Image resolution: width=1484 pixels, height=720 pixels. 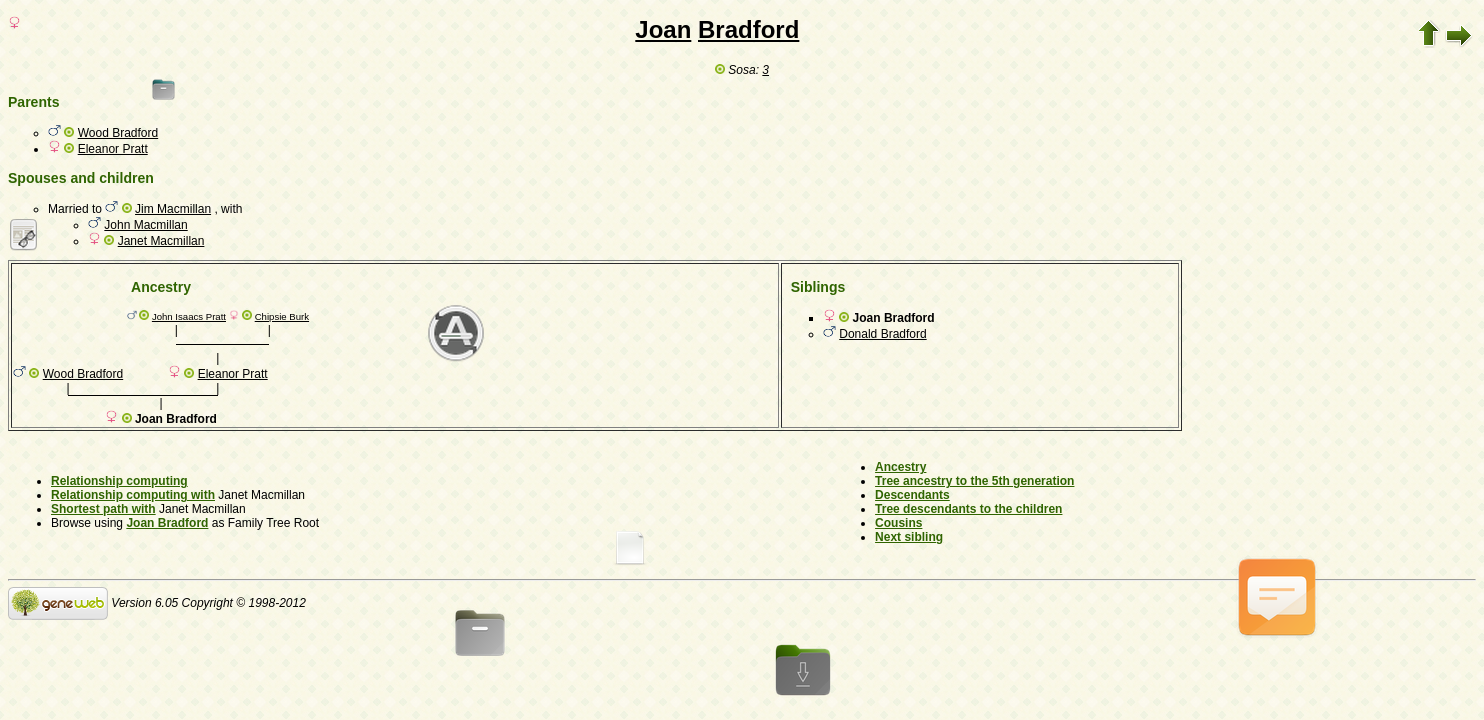 I want to click on open the messaging app, so click(x=1277, y=597).